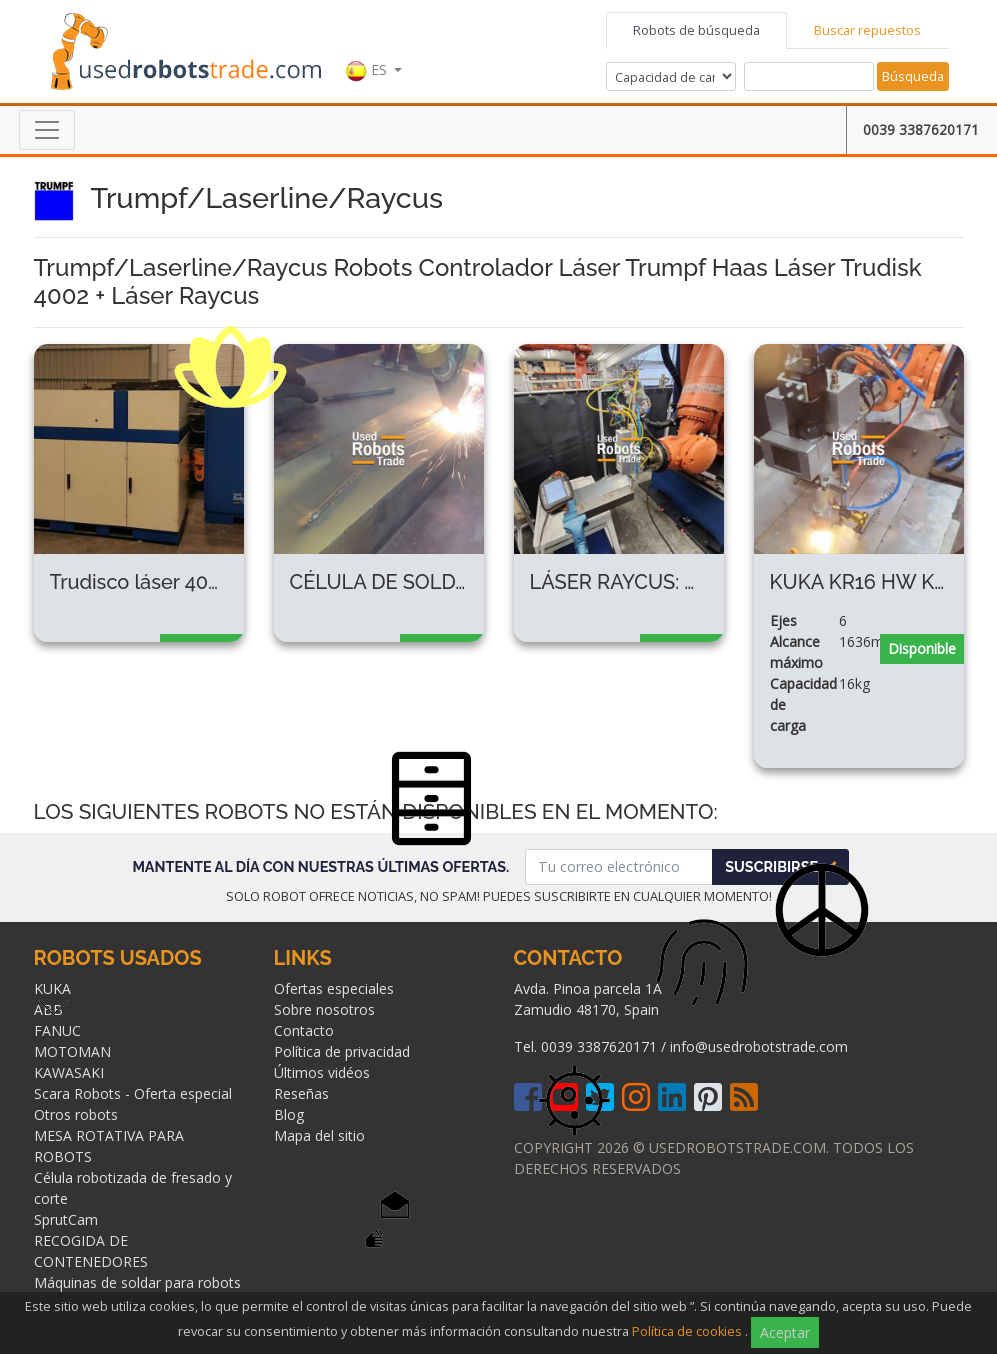 The width and height of the screenshot is (997, 1354). I want to click on browse furniture or home decor items, so click(431, 798).